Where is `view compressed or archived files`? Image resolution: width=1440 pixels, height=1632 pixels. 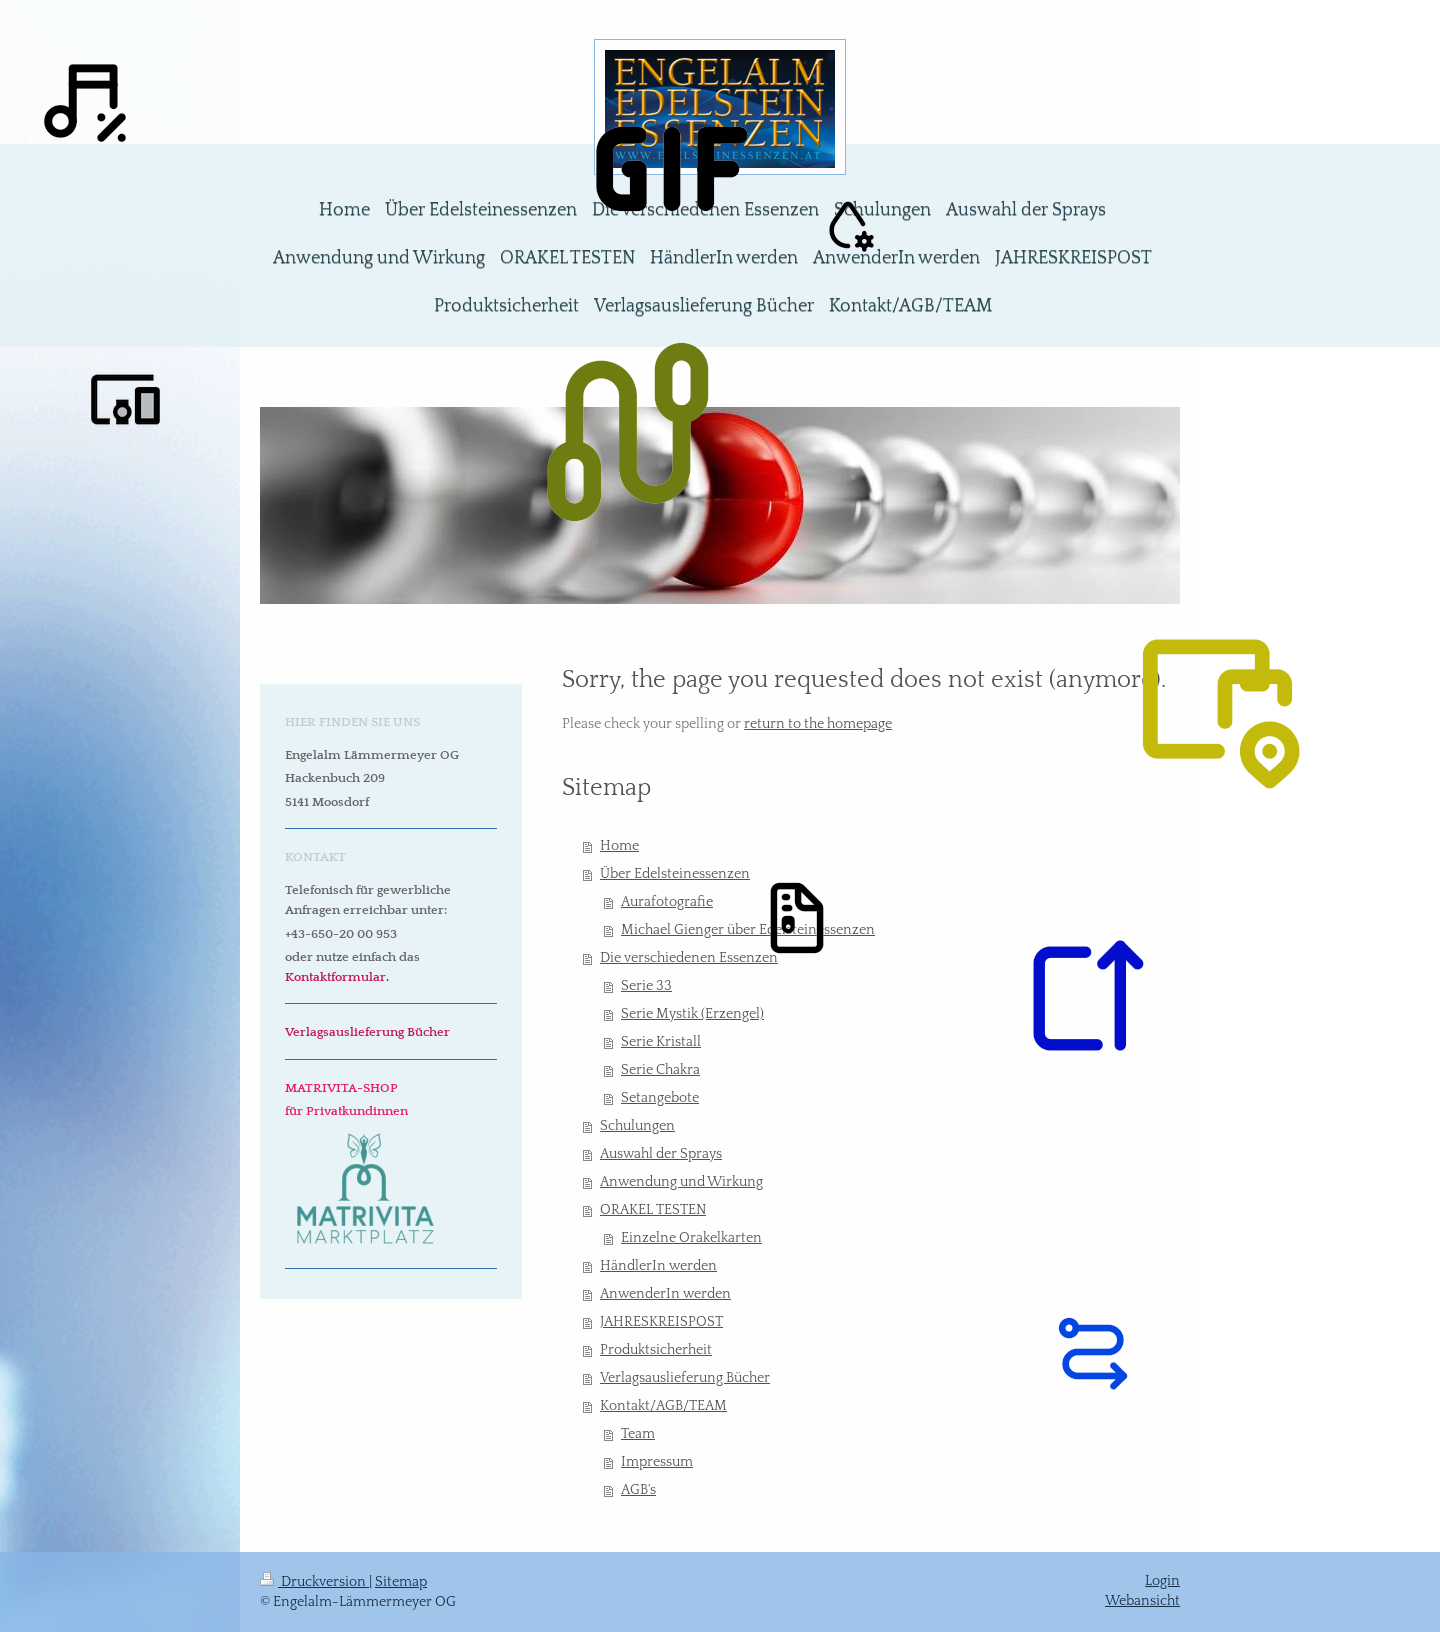 view compressed or archived files is located at coordinates (797, 918).